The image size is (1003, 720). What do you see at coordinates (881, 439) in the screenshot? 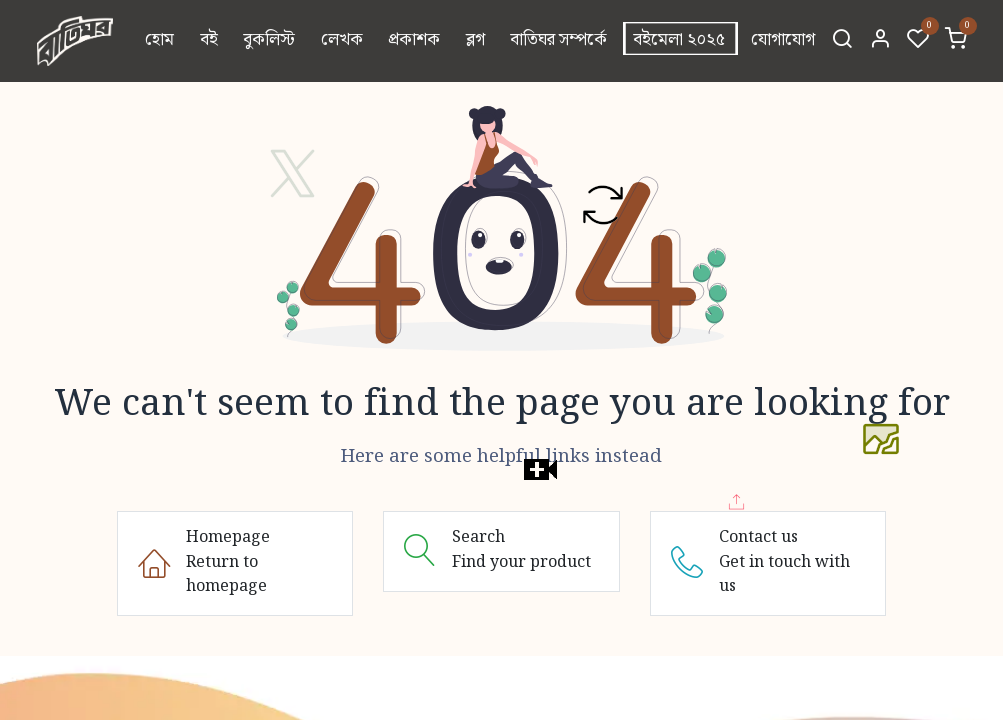
I see `indicates a broken or corrupted image file` at bounding box center [881, 439].